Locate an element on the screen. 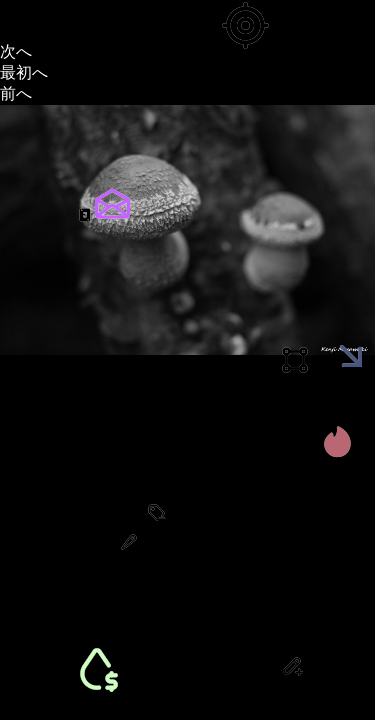  center map on current location is located at coordinates (245, 25).